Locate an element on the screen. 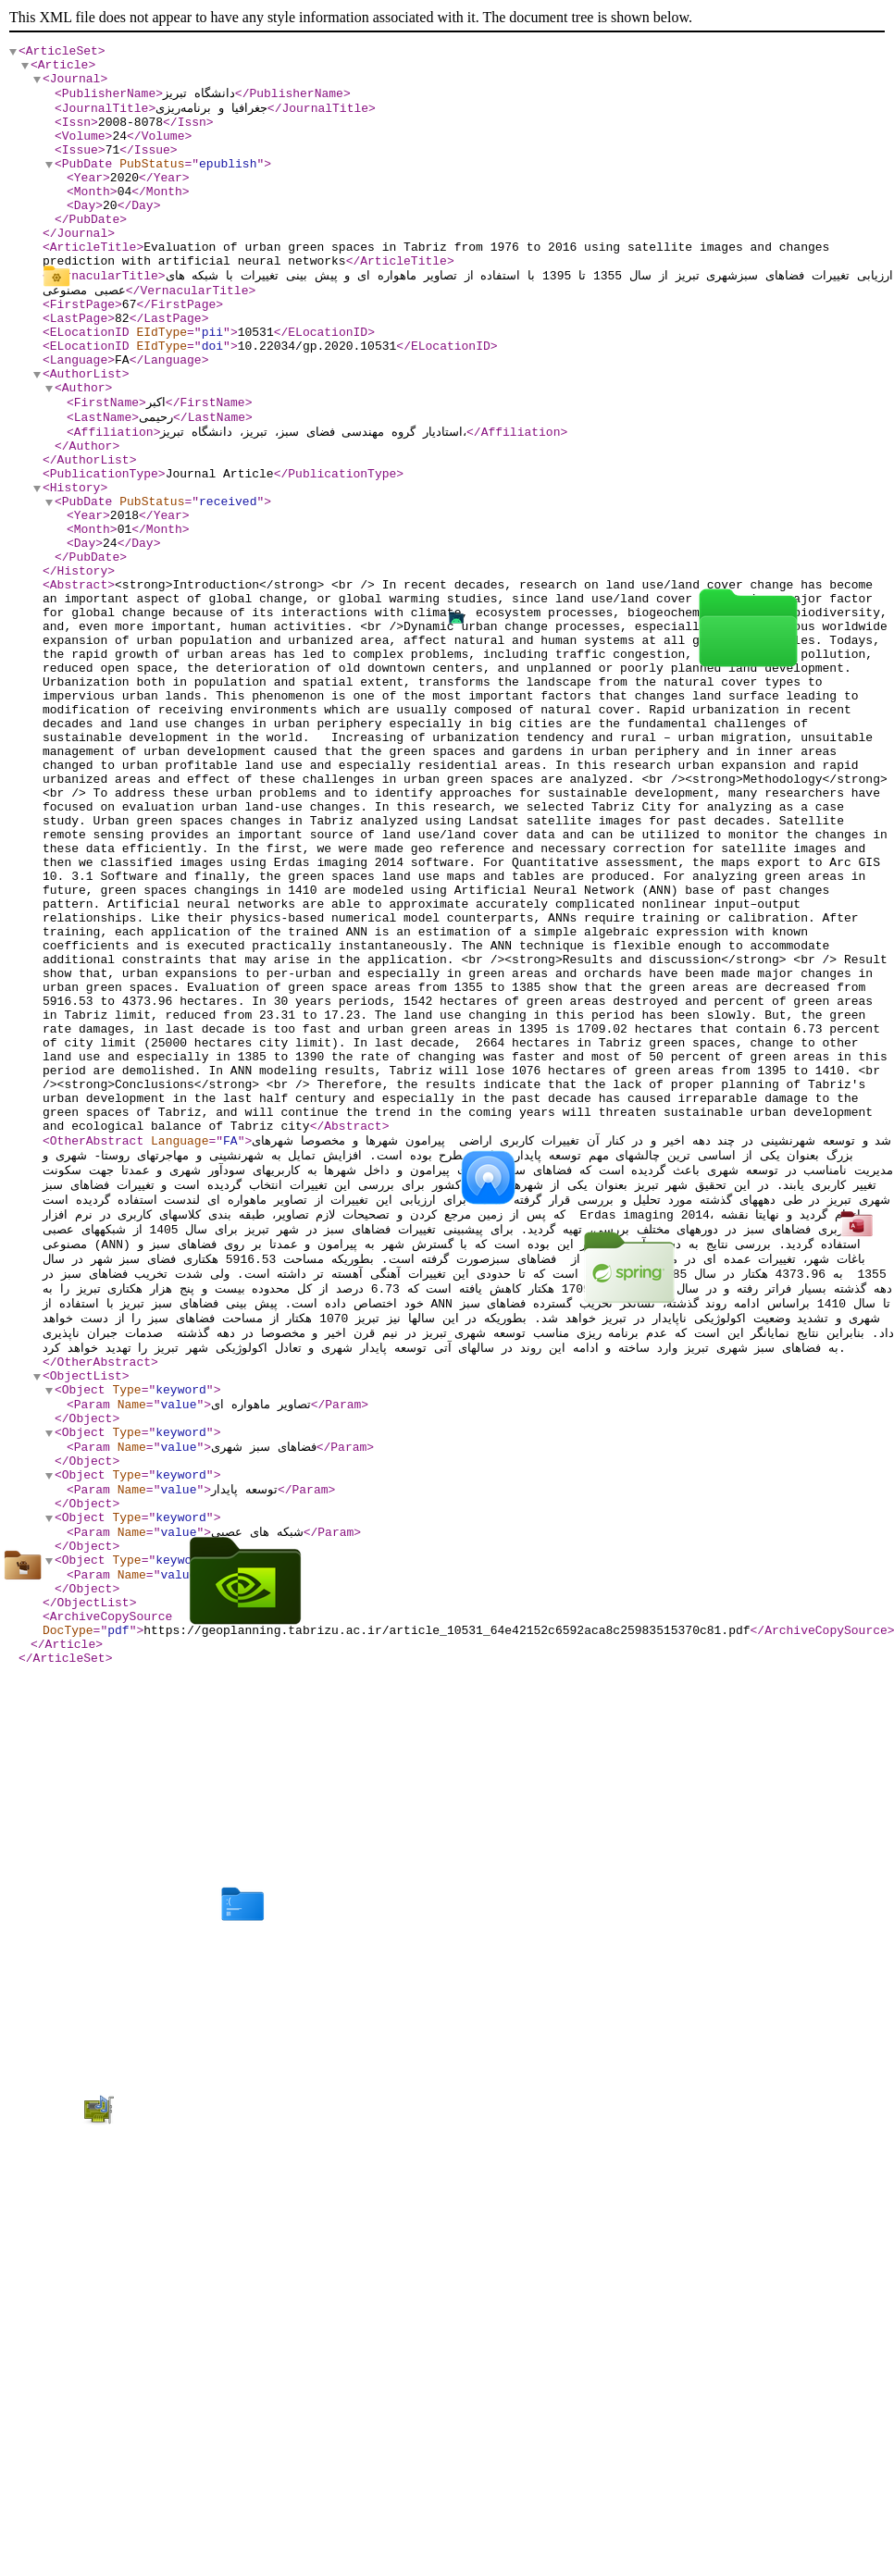 This screenshot has width=894, height=2576. open folder settings or configuration options is located at coordinates (56, 277).